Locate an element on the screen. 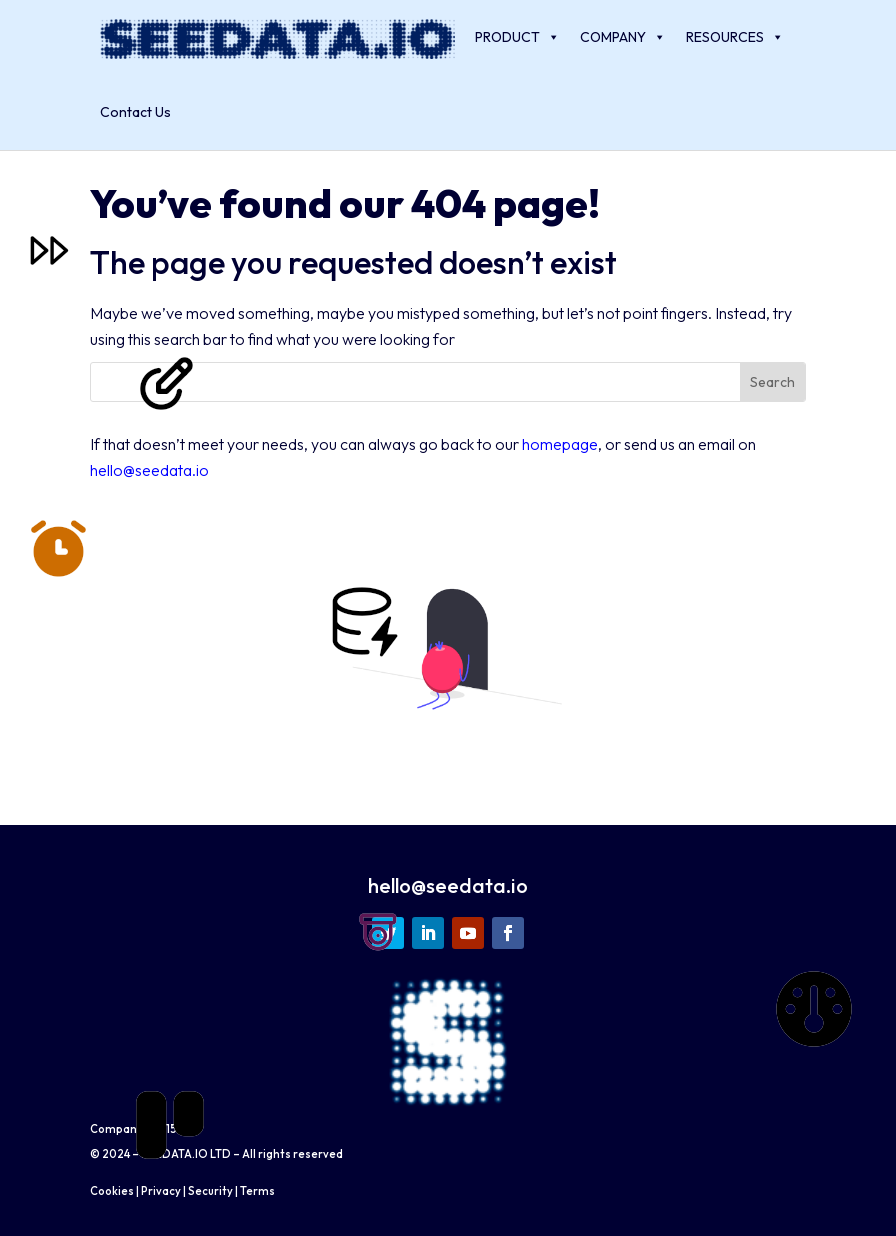 The image size is (896, 1236). edit your profile or settings is located at coordinates (166, 383).